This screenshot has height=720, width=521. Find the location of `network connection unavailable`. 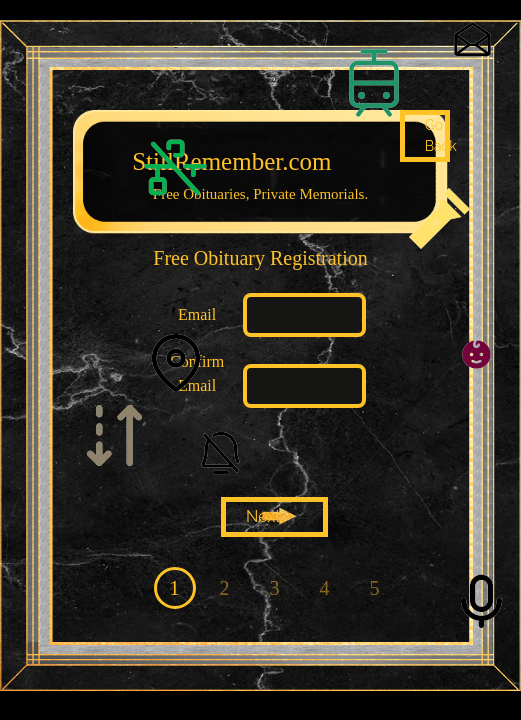

network connection unavailable is located at coordinates (175, 168).